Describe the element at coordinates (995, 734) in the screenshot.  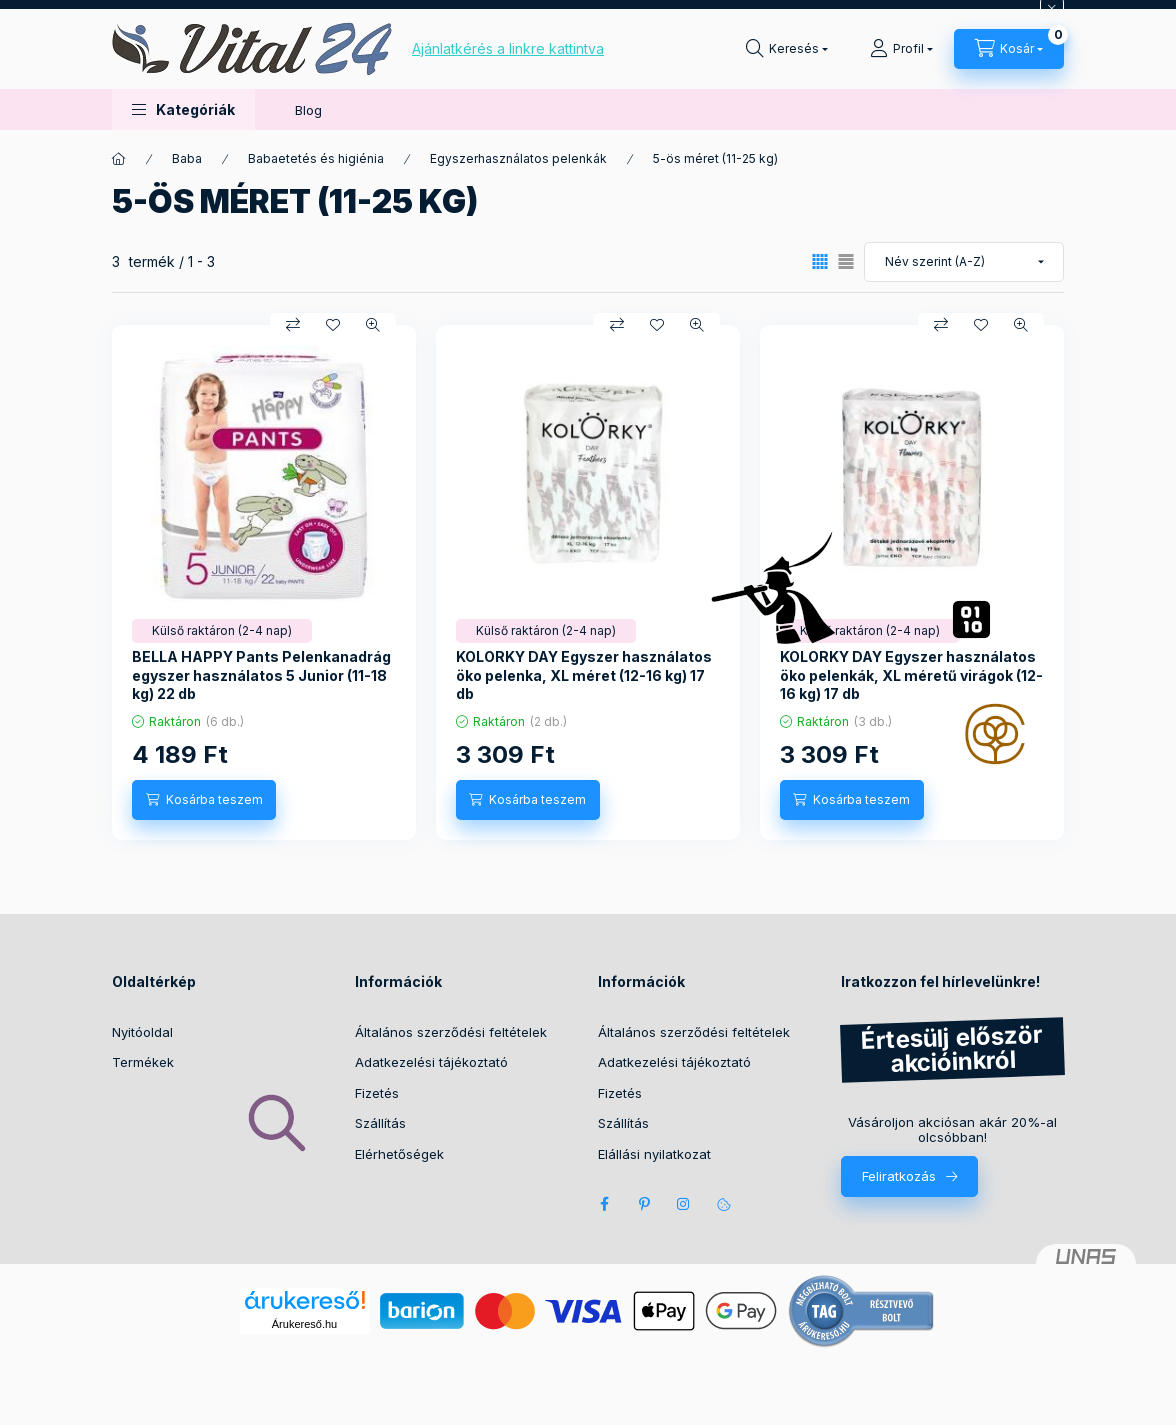
I see `visit cotton bureau website` at that location.